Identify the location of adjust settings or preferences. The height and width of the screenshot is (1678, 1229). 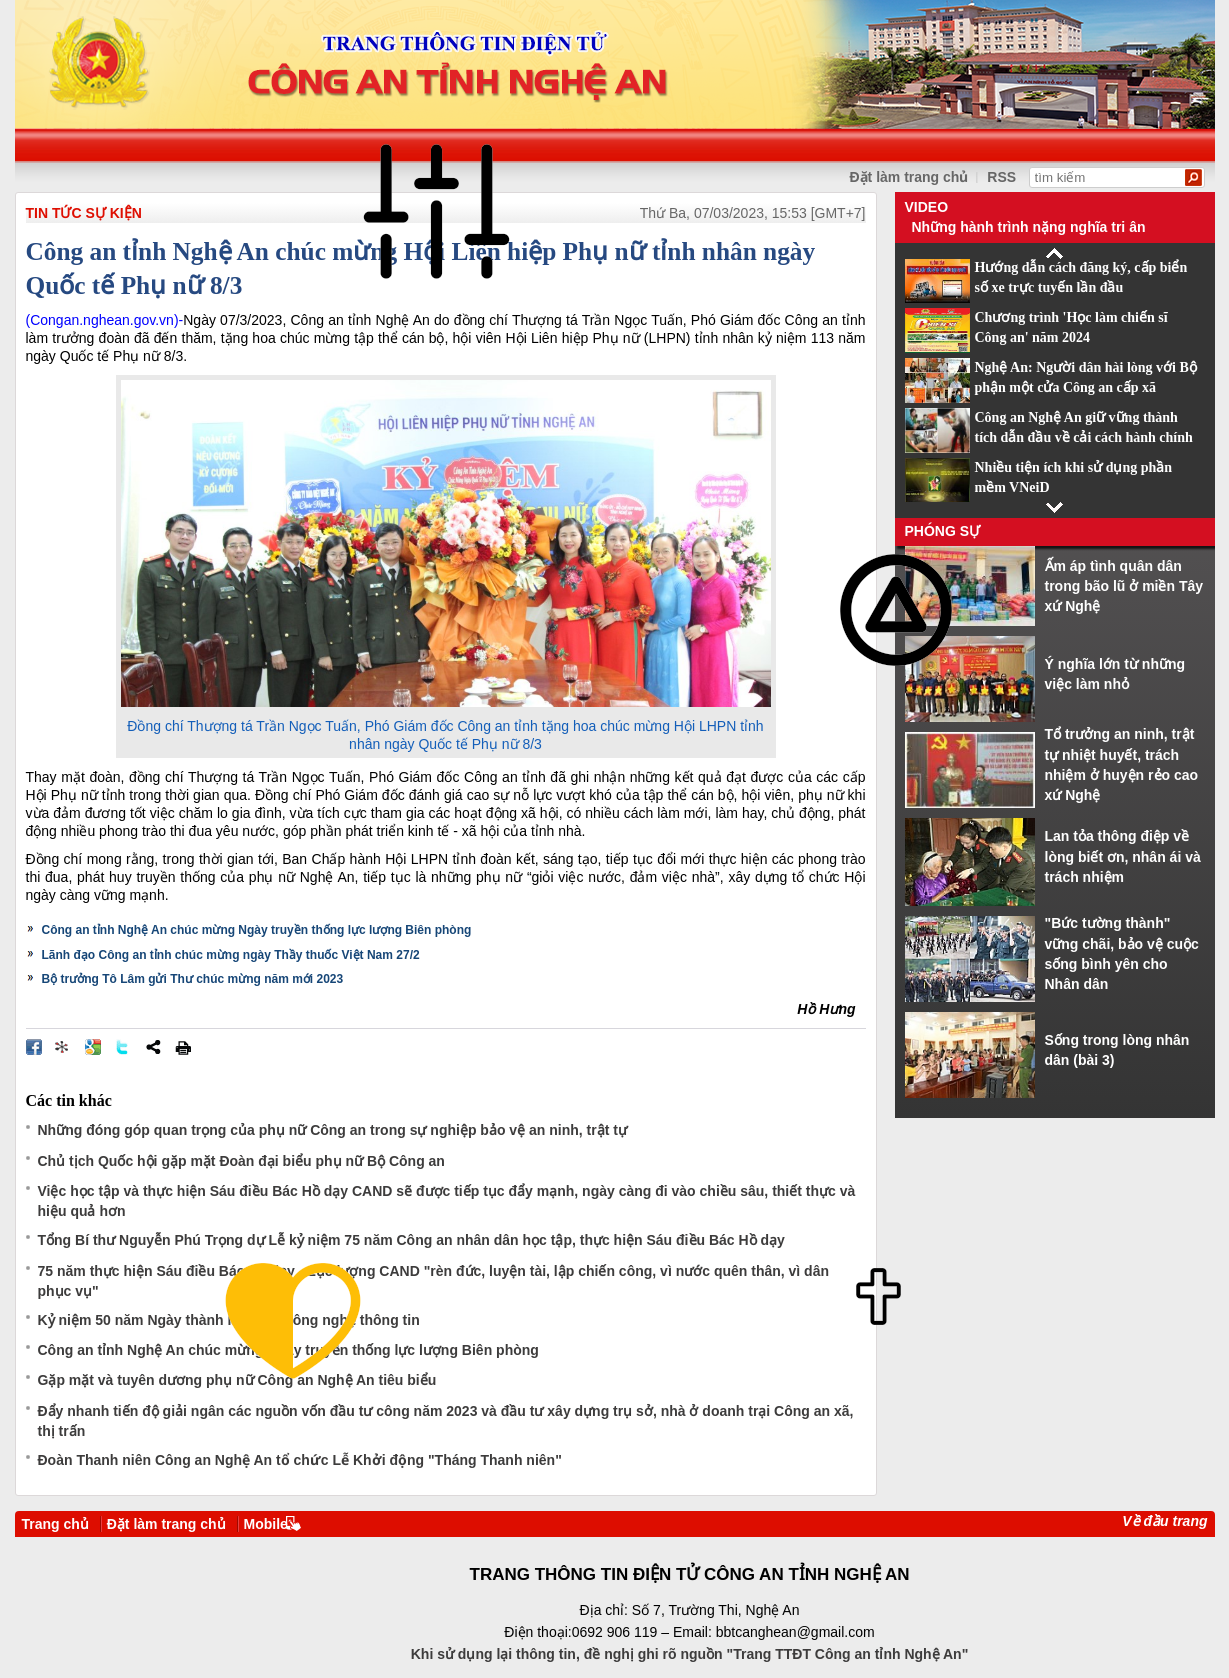
(436, 211).